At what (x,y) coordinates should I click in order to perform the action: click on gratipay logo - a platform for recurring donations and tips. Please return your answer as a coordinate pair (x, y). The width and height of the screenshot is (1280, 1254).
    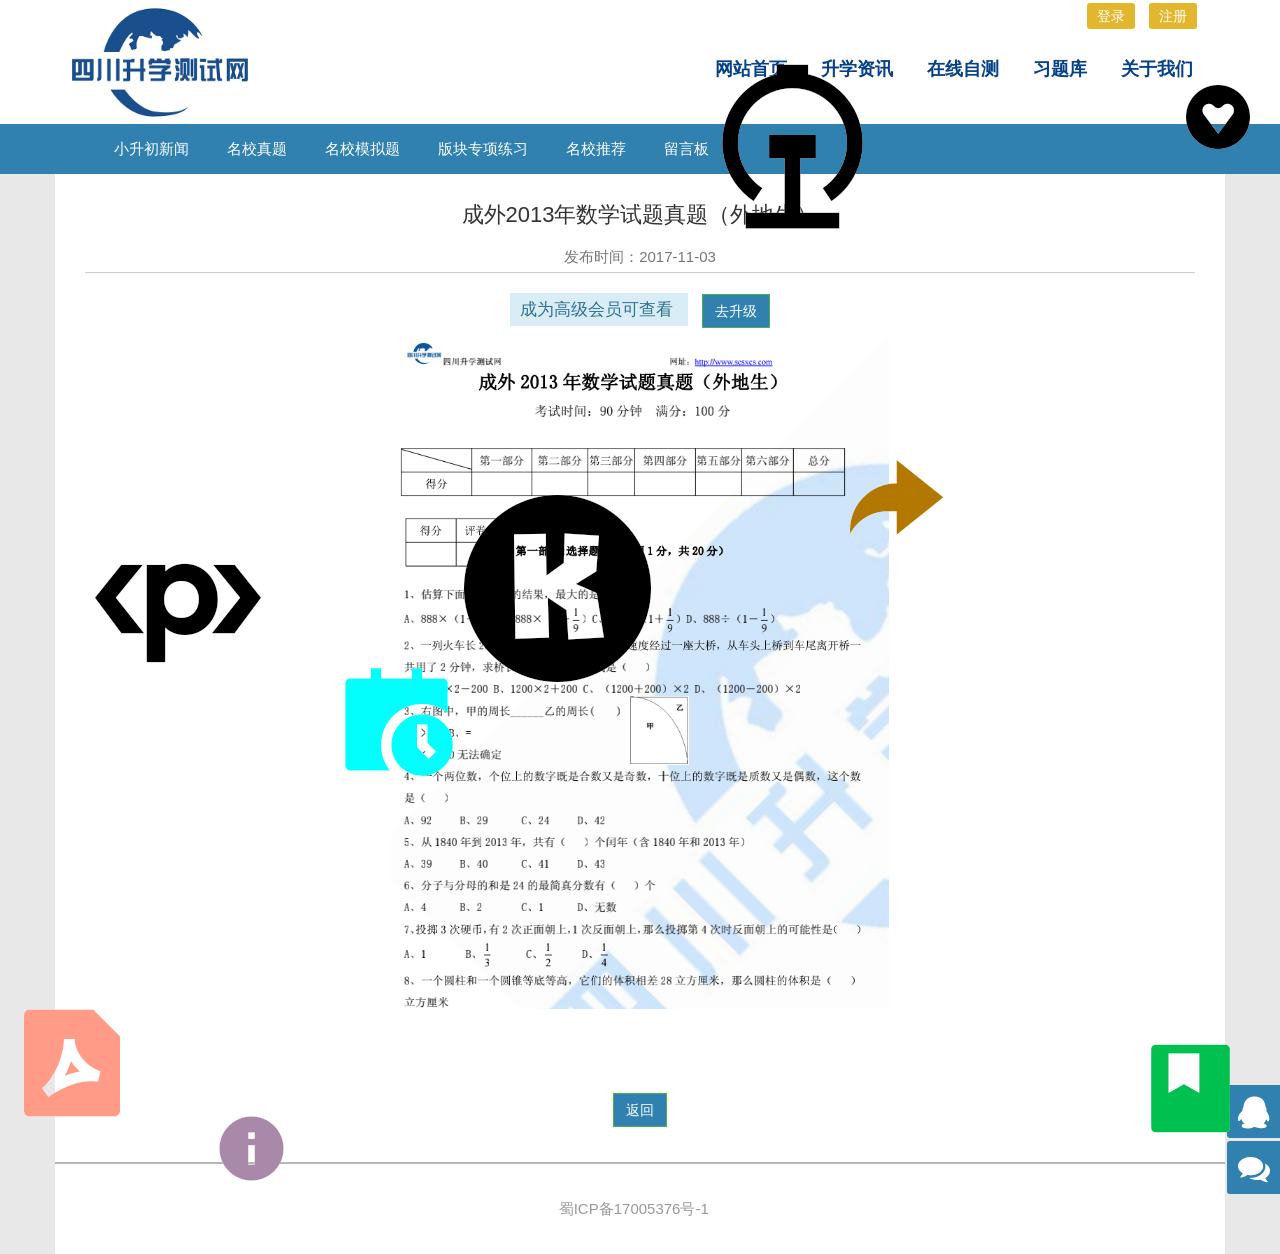
    Looking at the image, I should click on (1218, 117).